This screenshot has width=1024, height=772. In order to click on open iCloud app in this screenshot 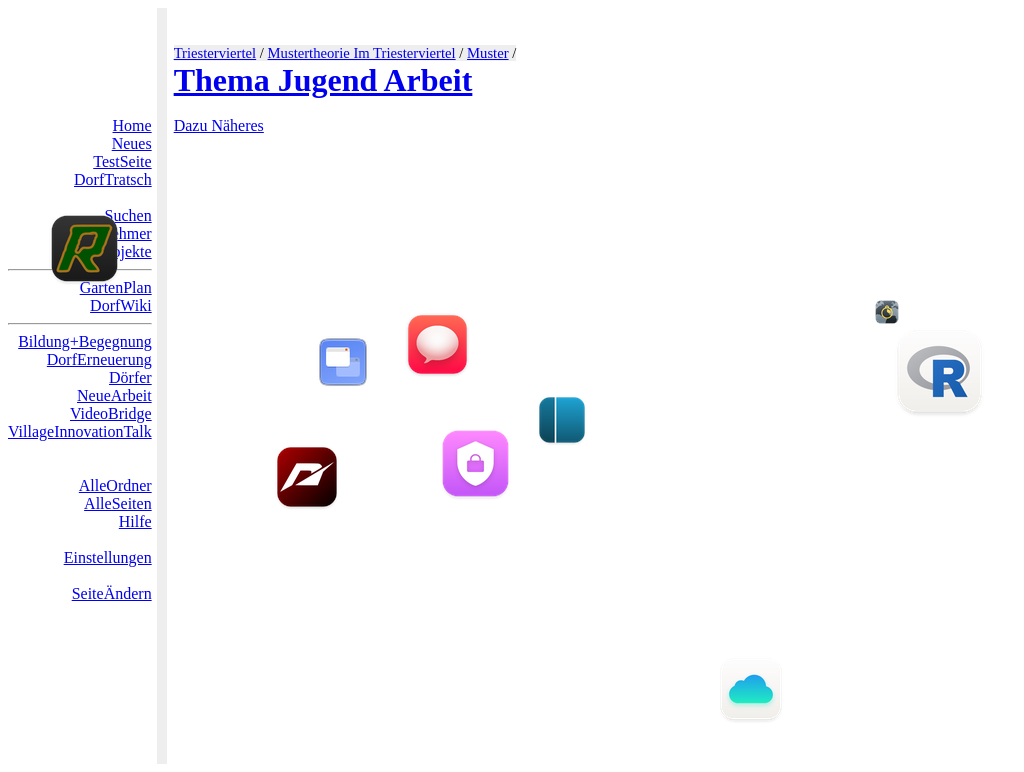, I will do `click(751, 689)`.